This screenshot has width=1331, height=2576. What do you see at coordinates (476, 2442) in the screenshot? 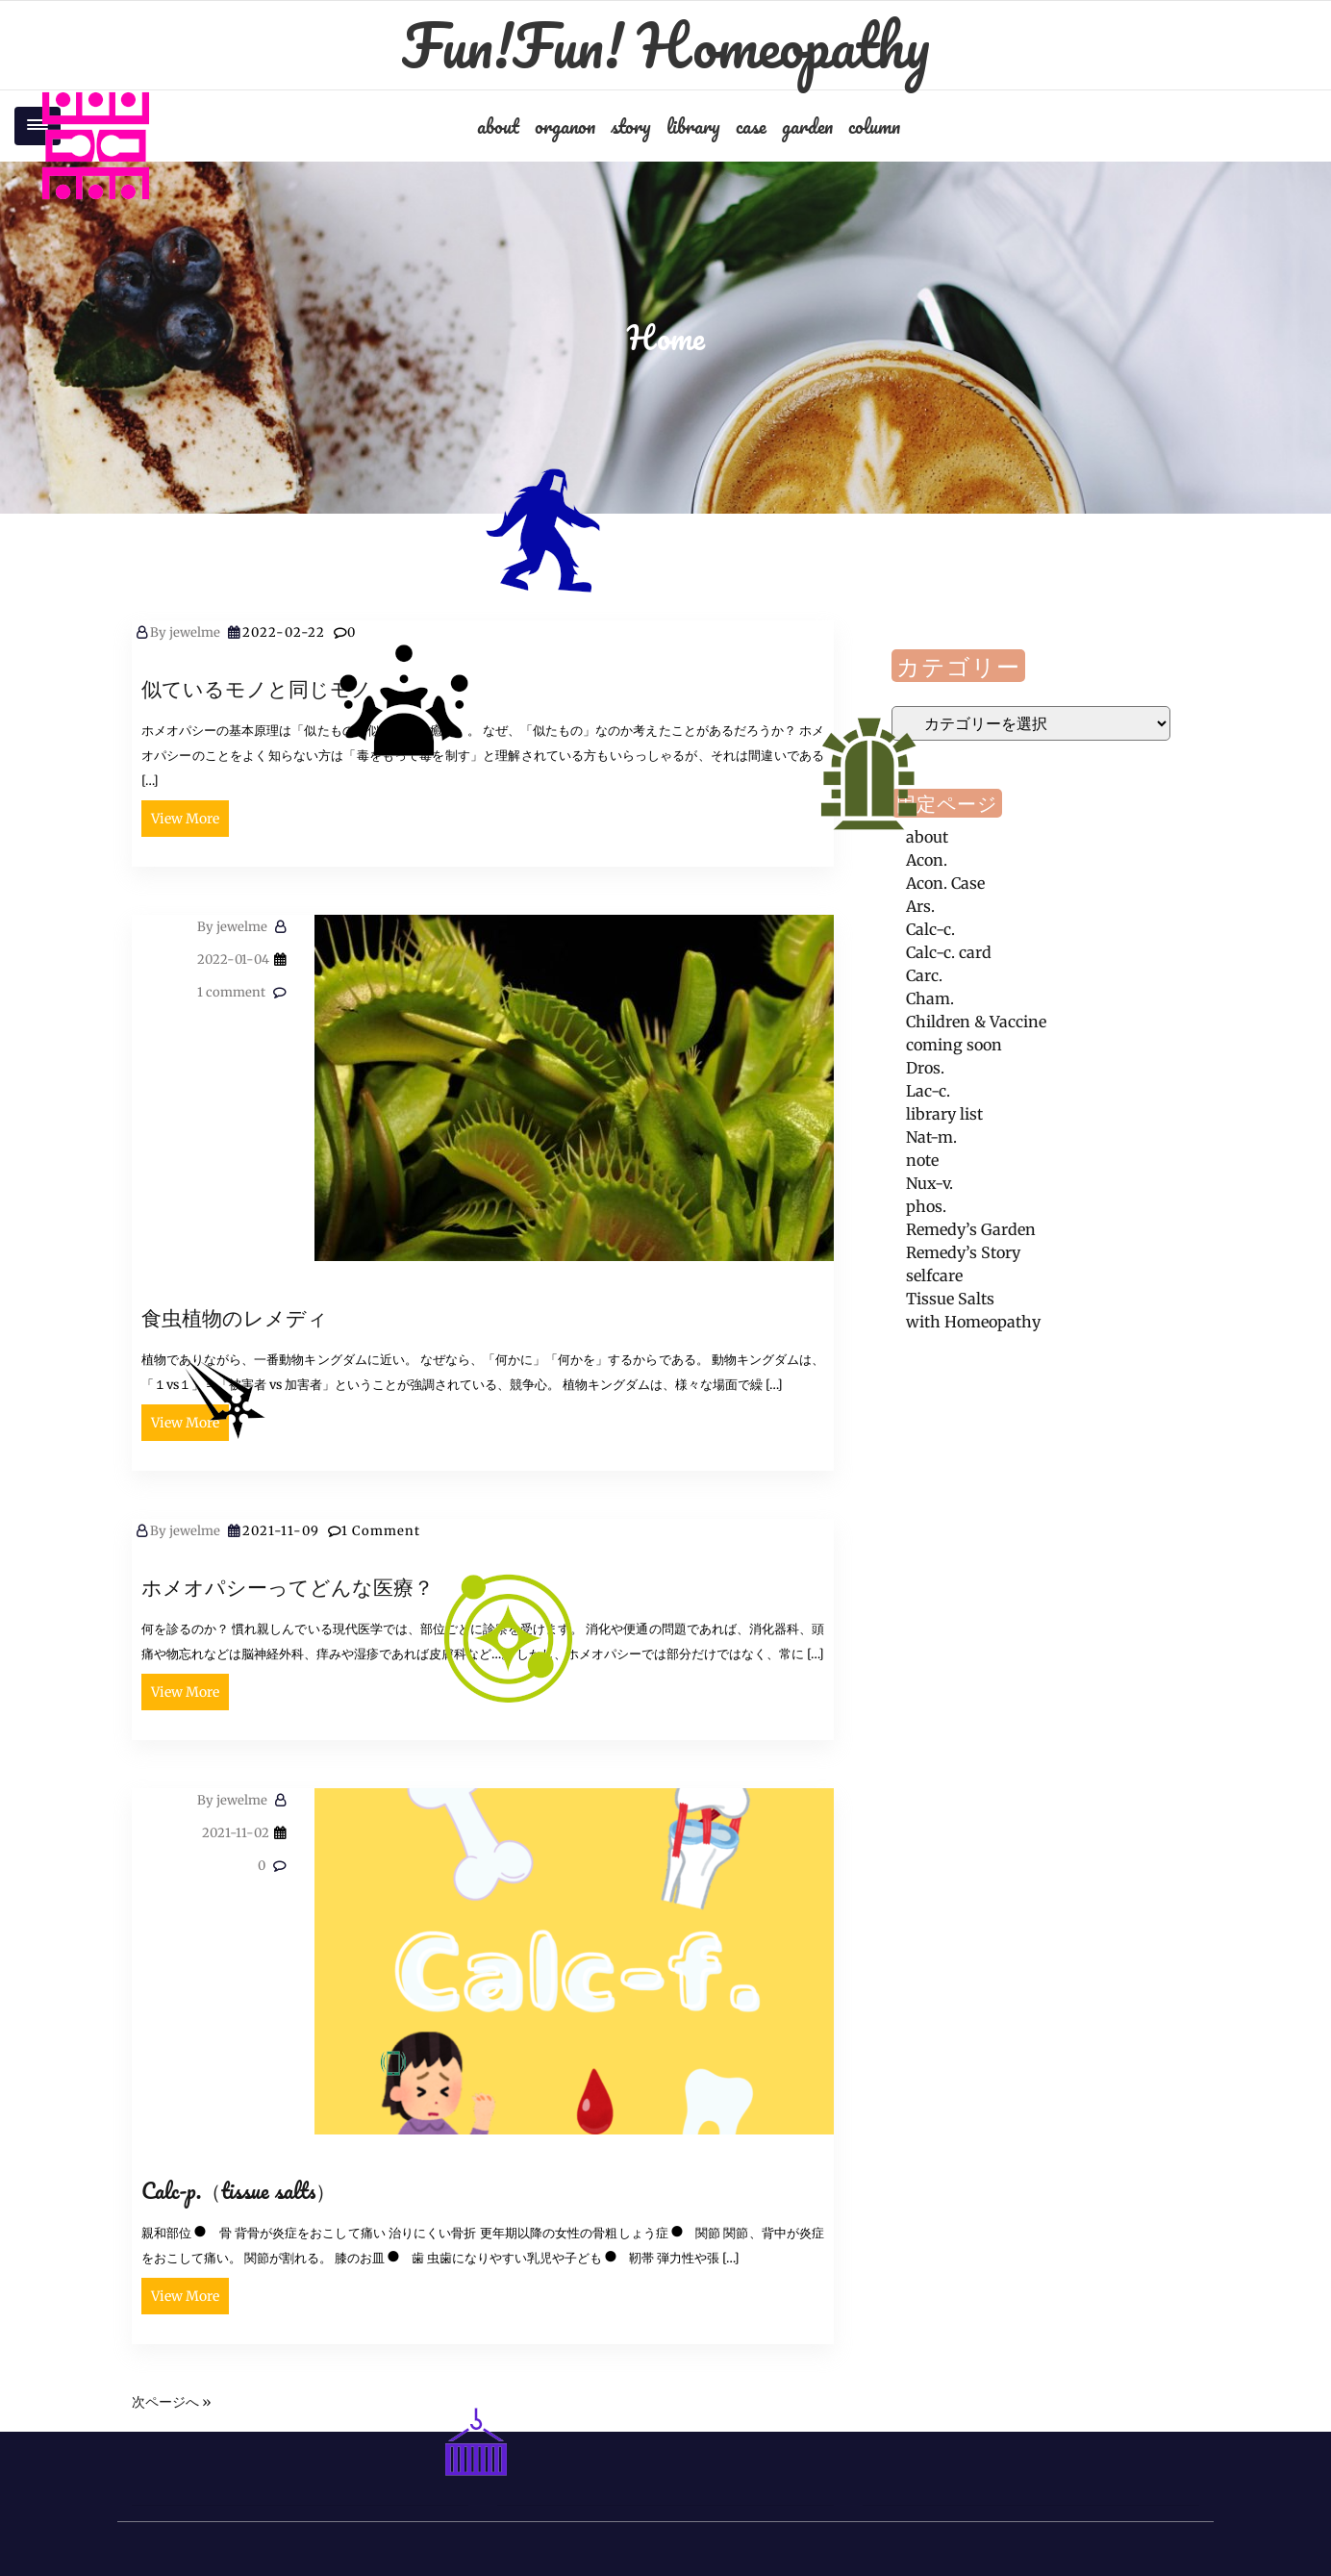
I see `view inventory or storage contents` at bounding box center [476, 2442].